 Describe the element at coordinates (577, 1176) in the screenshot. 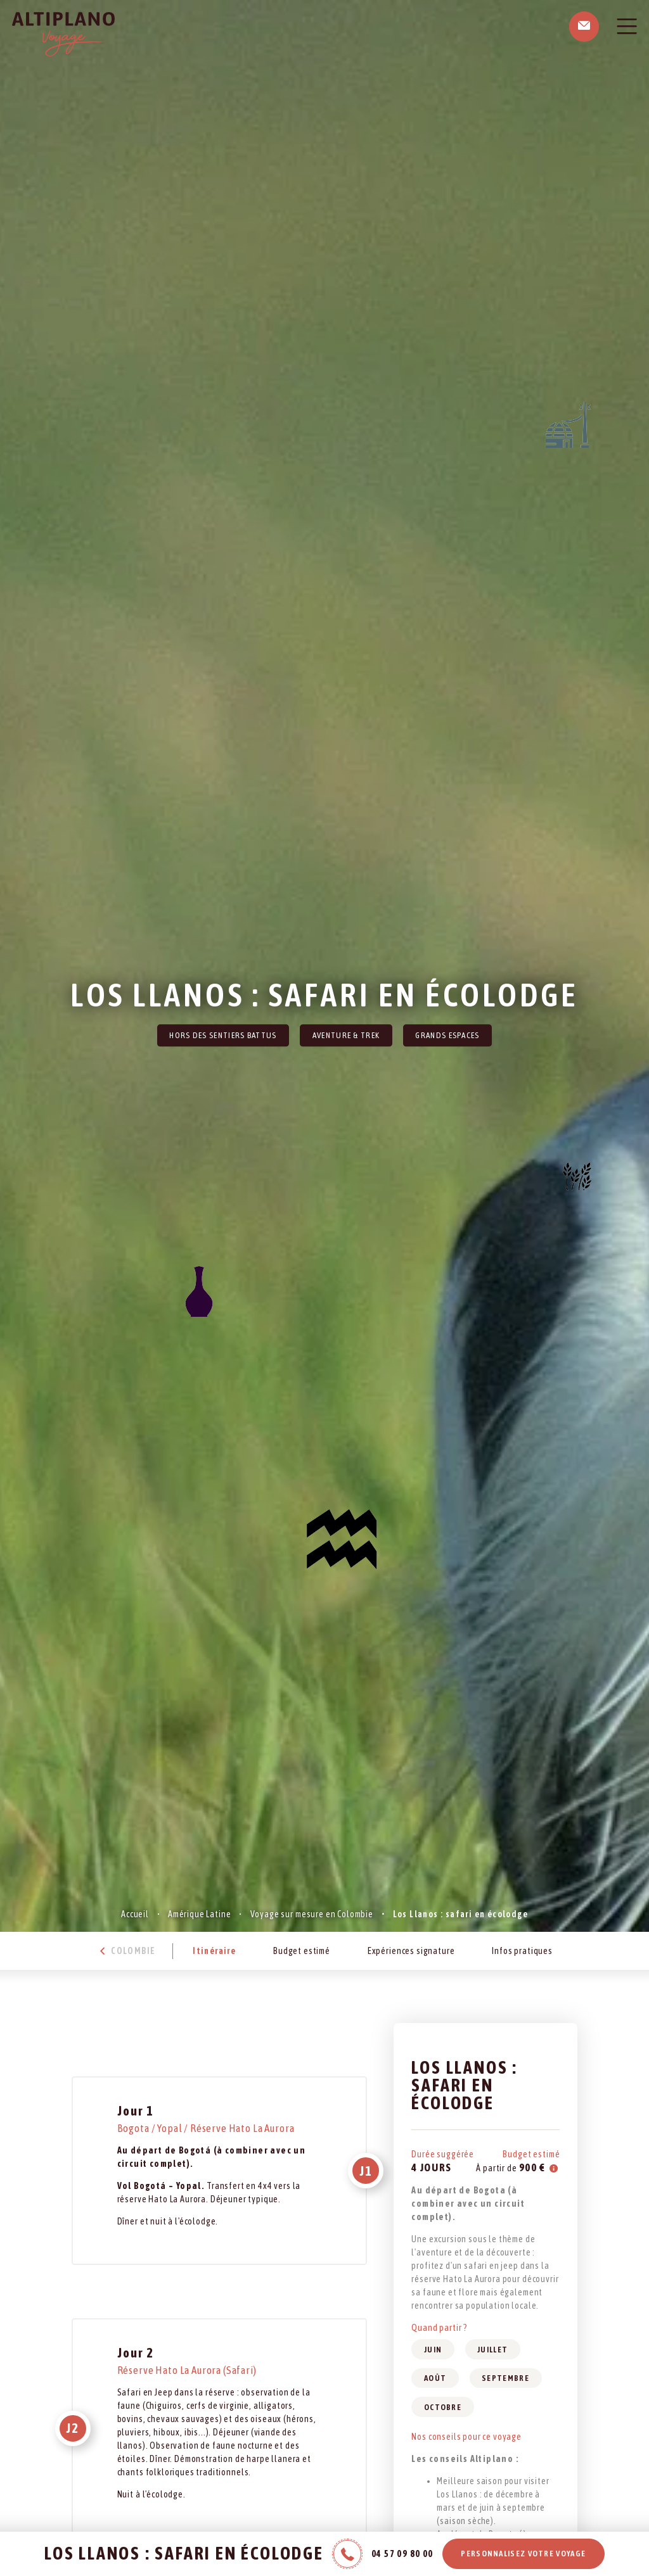

I see `indicates grain or wheat resource in a farming game` at that location.